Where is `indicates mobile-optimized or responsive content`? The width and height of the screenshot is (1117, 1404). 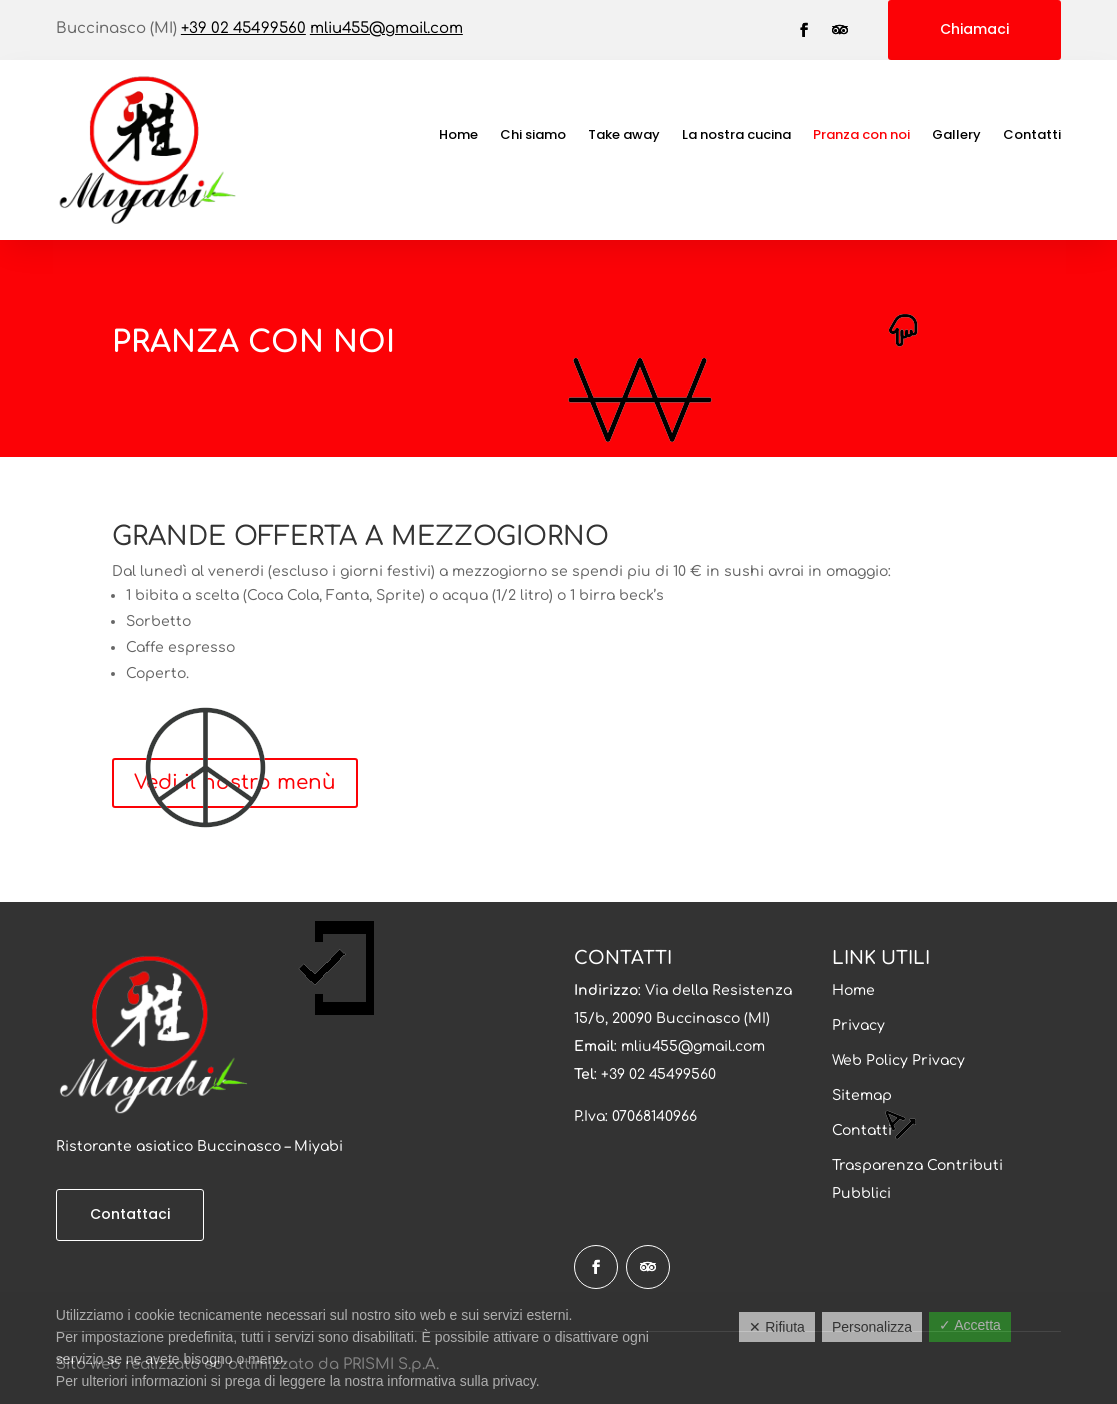
indicates mobile-optimized or responsive content is located at coordinates (336, 968).